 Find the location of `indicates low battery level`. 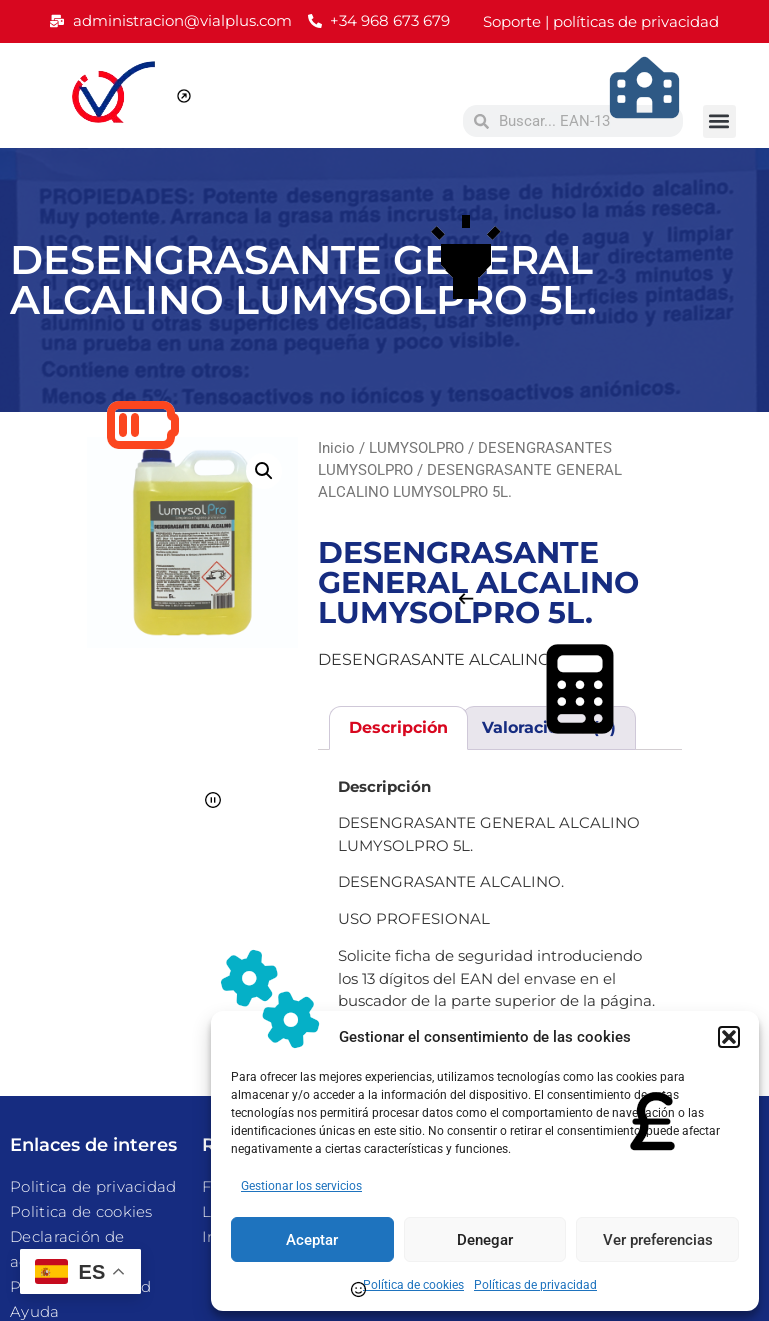

indicates low battery level is located at coordinates (143, 425).